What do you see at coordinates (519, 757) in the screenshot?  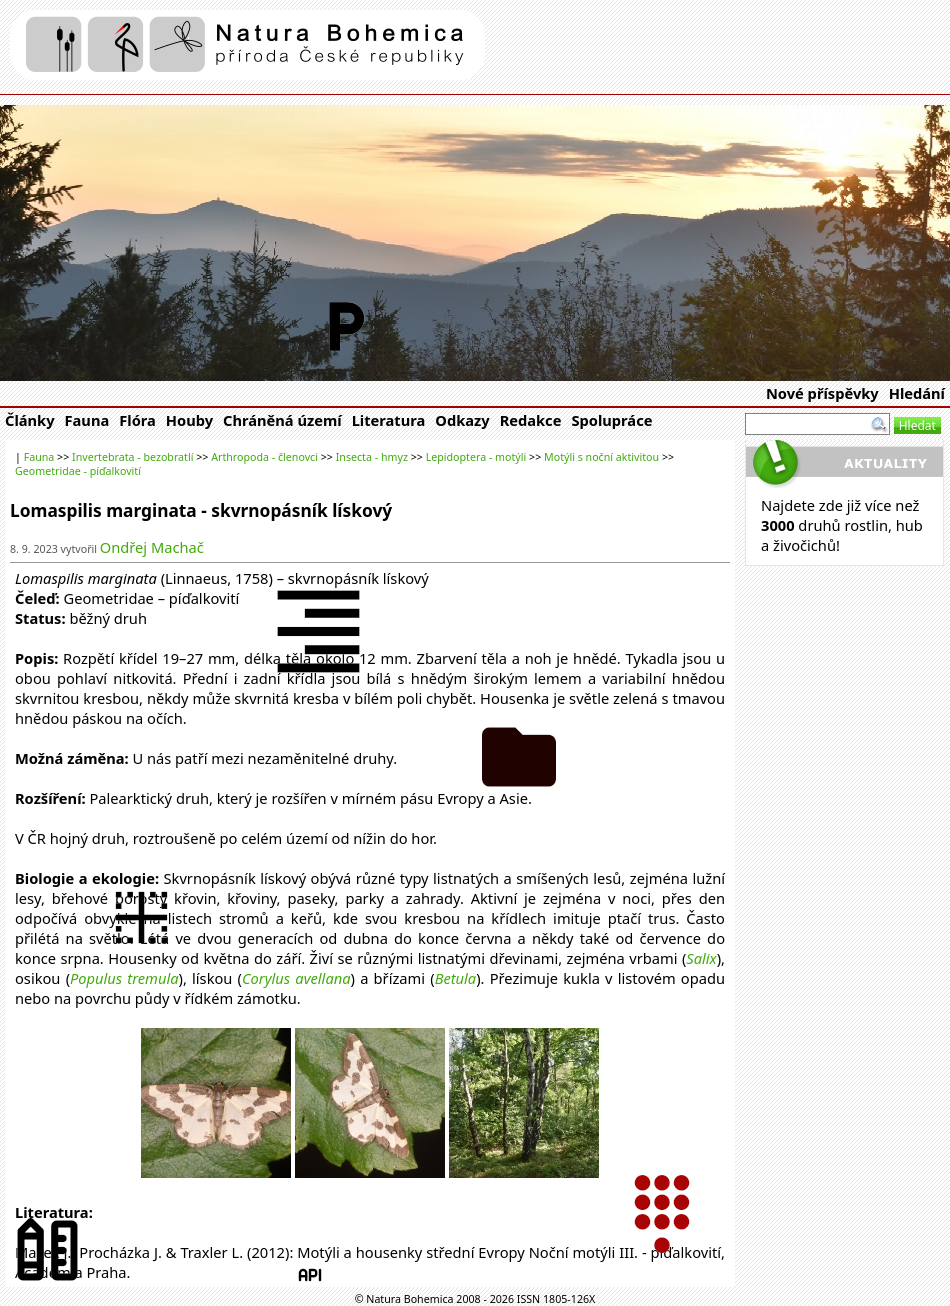 I see `open file folder` at bounding box center [519, 757].